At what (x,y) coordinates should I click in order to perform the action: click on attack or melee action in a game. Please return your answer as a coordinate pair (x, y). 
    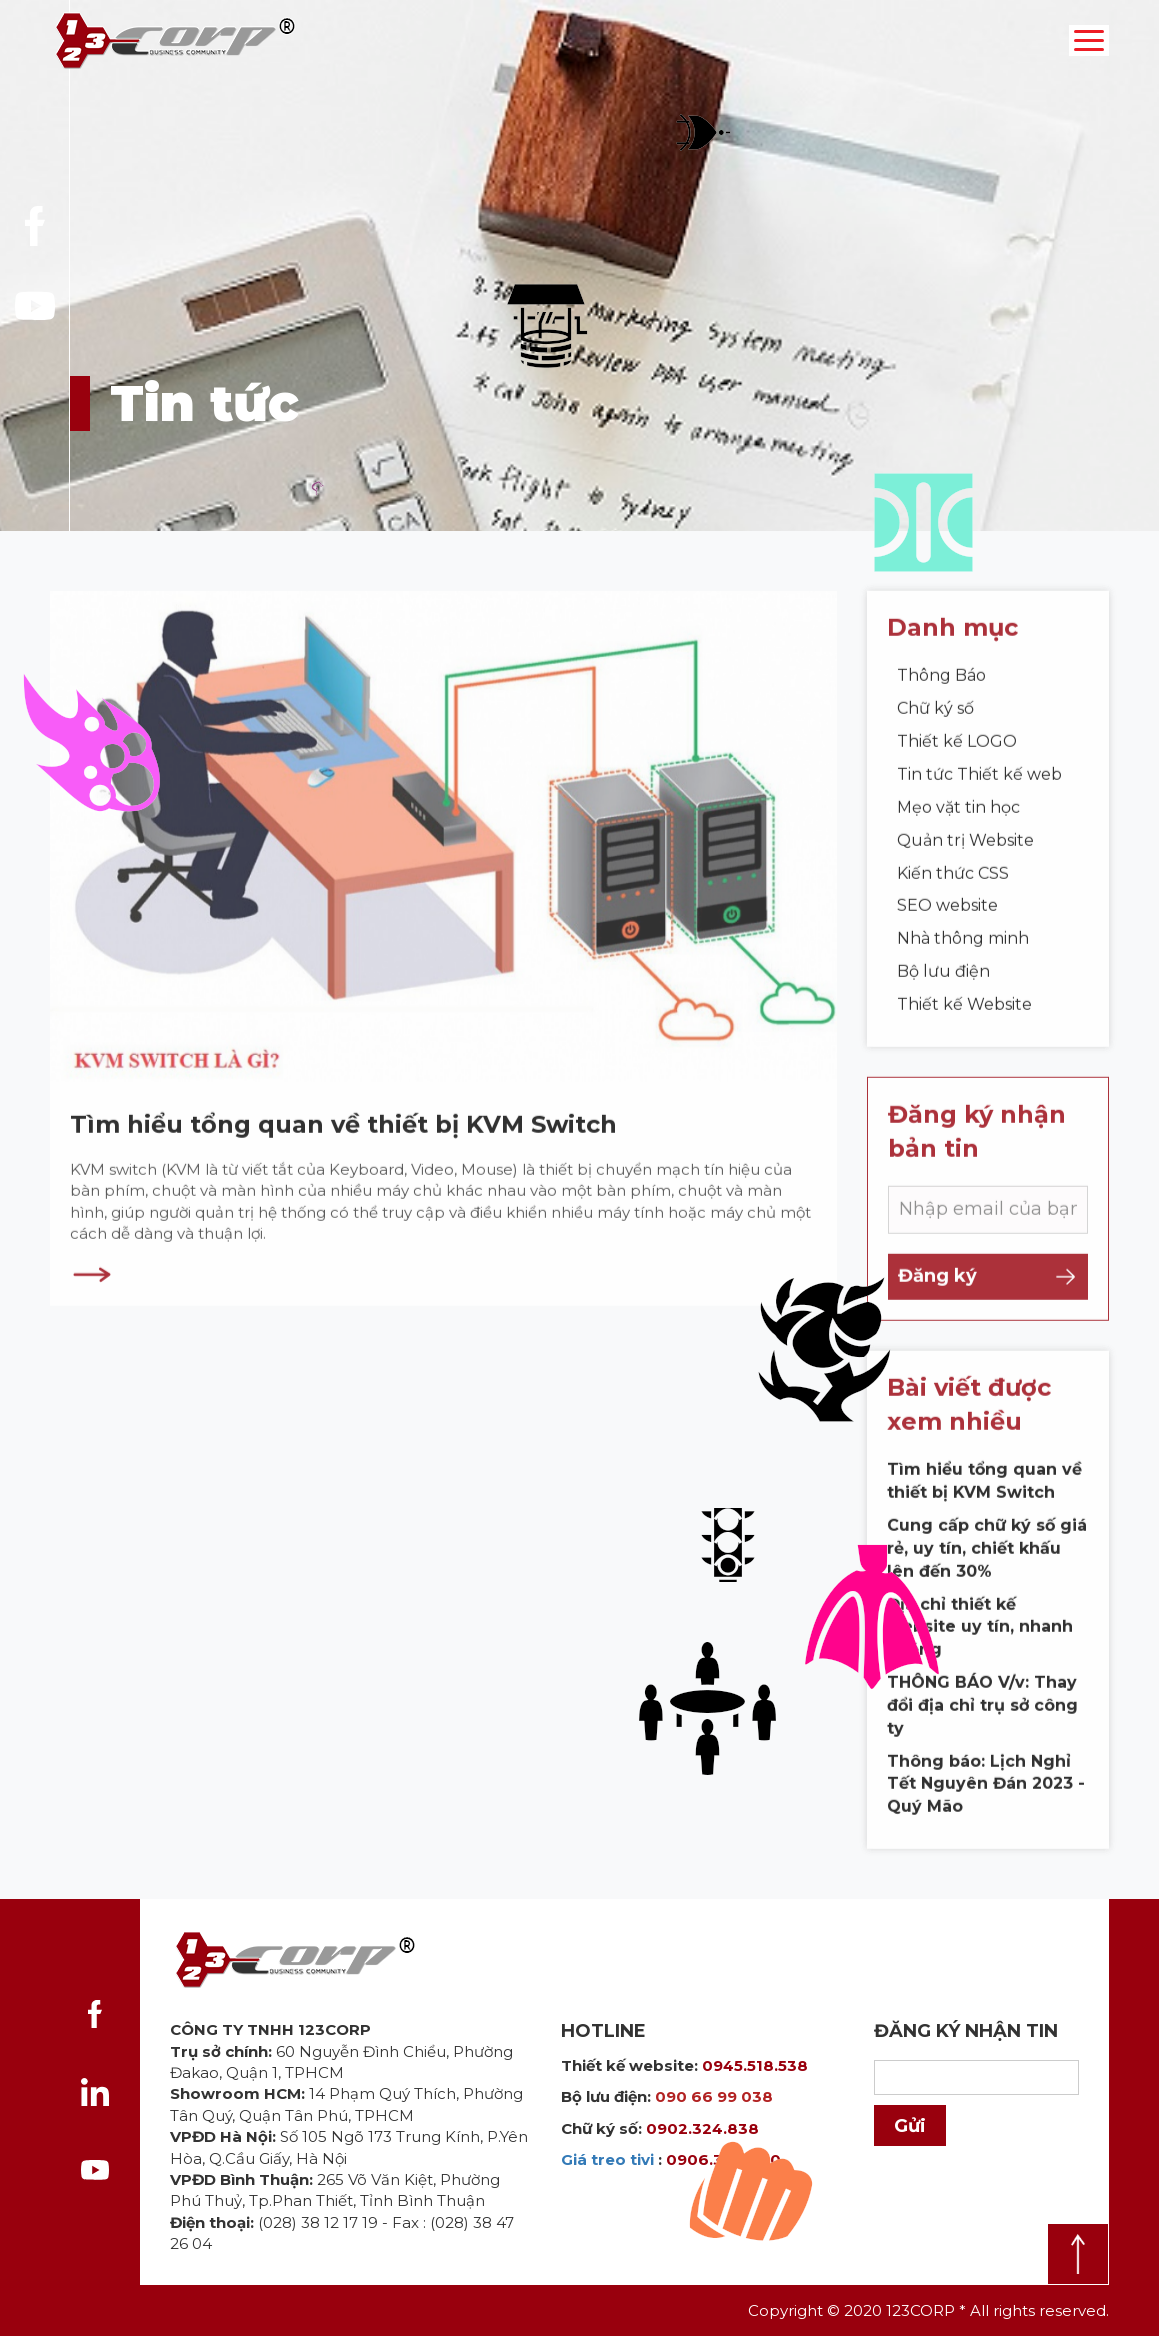
    Looking at the image, I should click on (749, 2197).